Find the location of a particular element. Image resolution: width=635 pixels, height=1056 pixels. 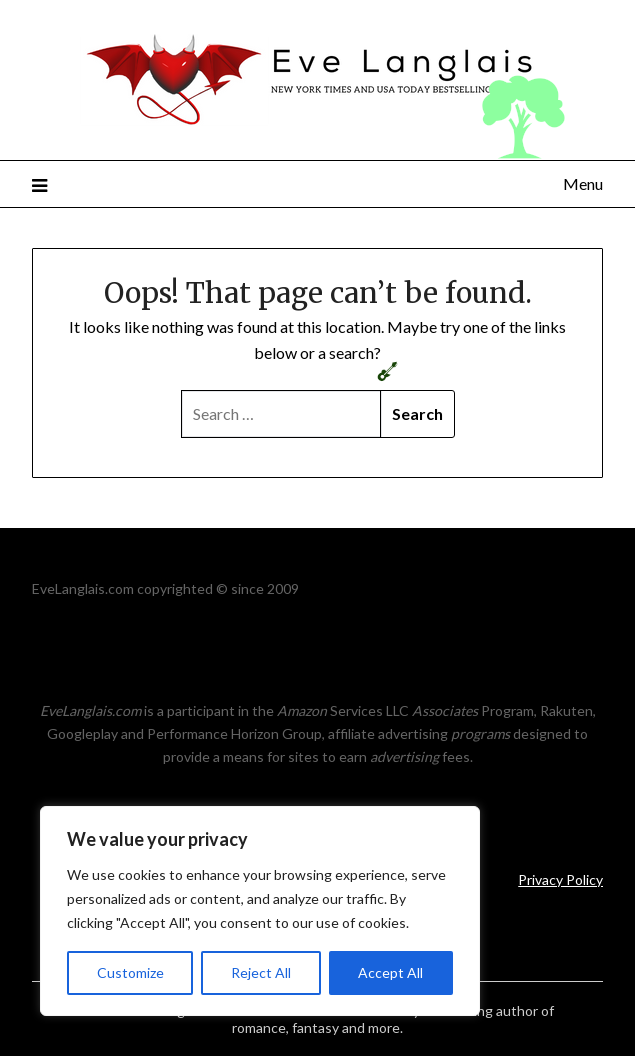

select beech tree type in a nature or forestry game is located at coordinates (523, 116).